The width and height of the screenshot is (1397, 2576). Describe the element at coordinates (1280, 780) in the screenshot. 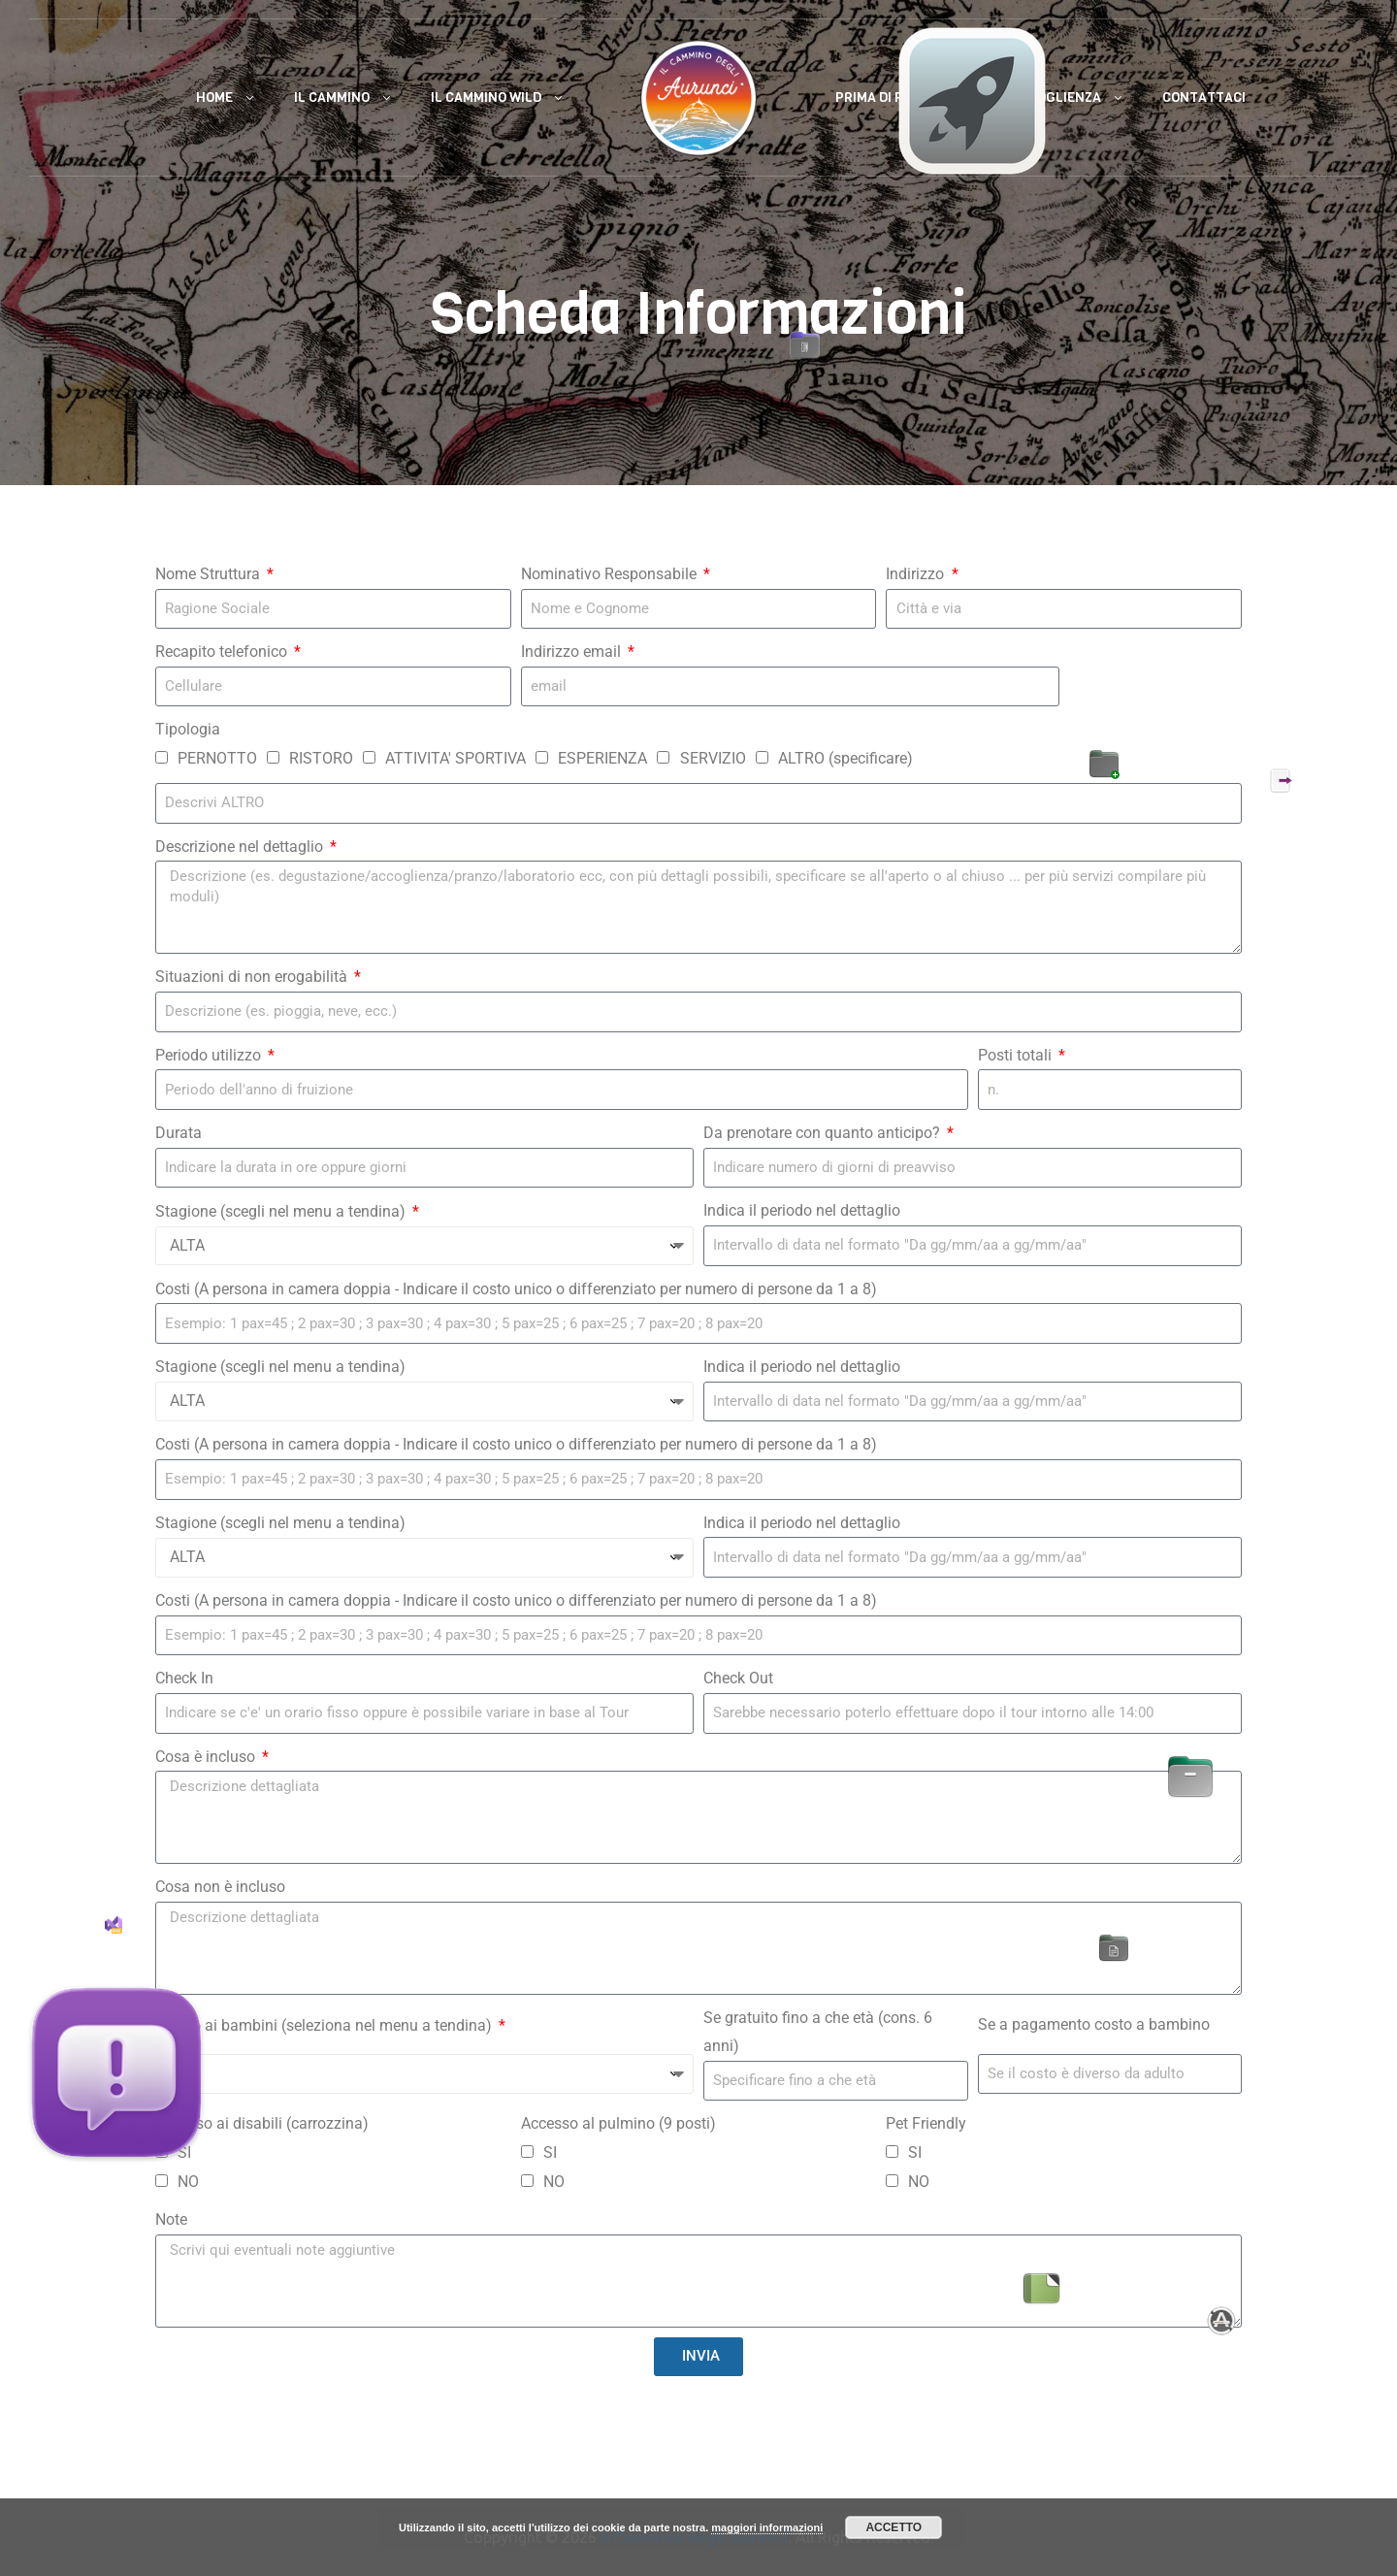

I see `export document to another location or format` at that location.